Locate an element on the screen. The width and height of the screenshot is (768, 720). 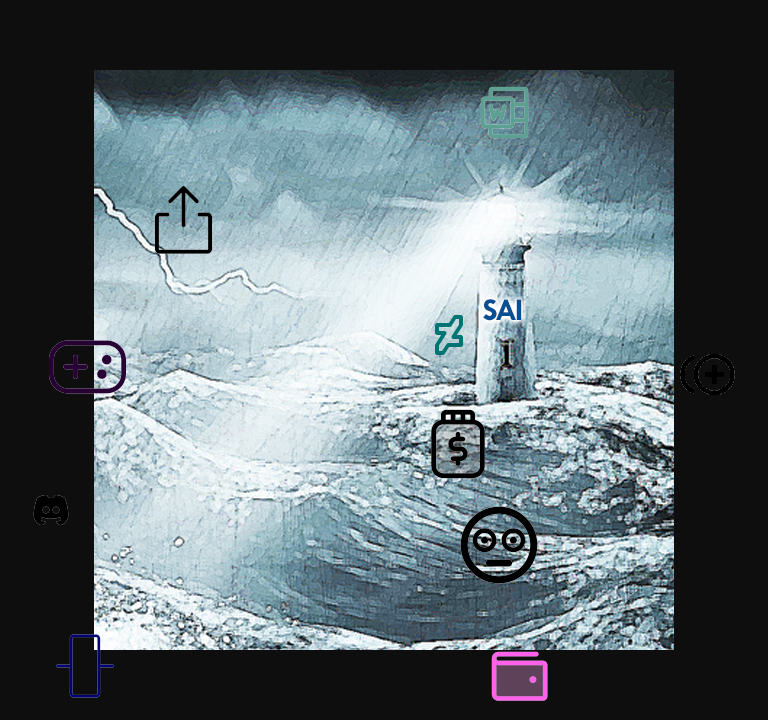
visit deviantart profile or page is located at coordinates (449, 335).